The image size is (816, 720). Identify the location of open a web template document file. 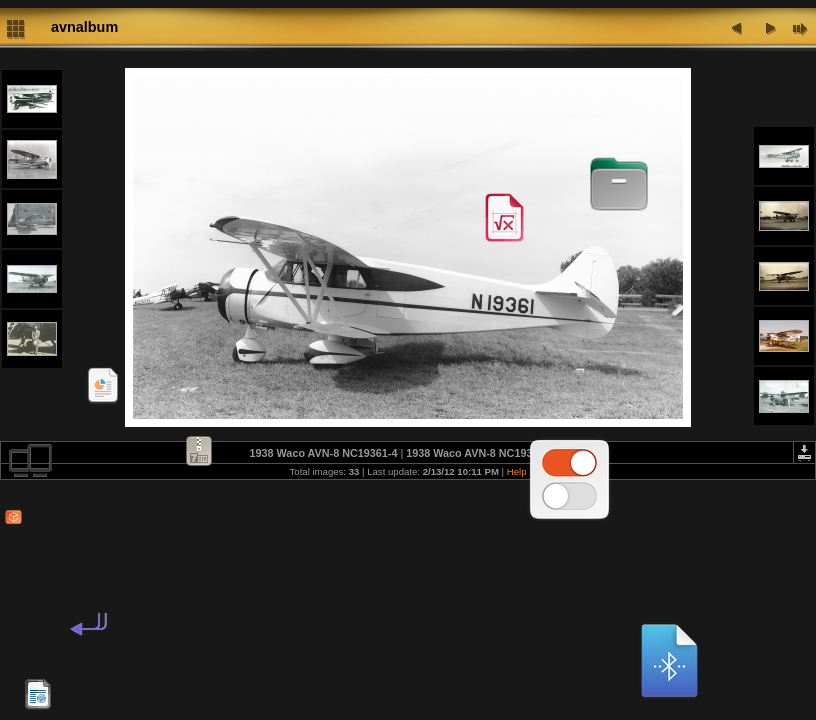
(38, 694).